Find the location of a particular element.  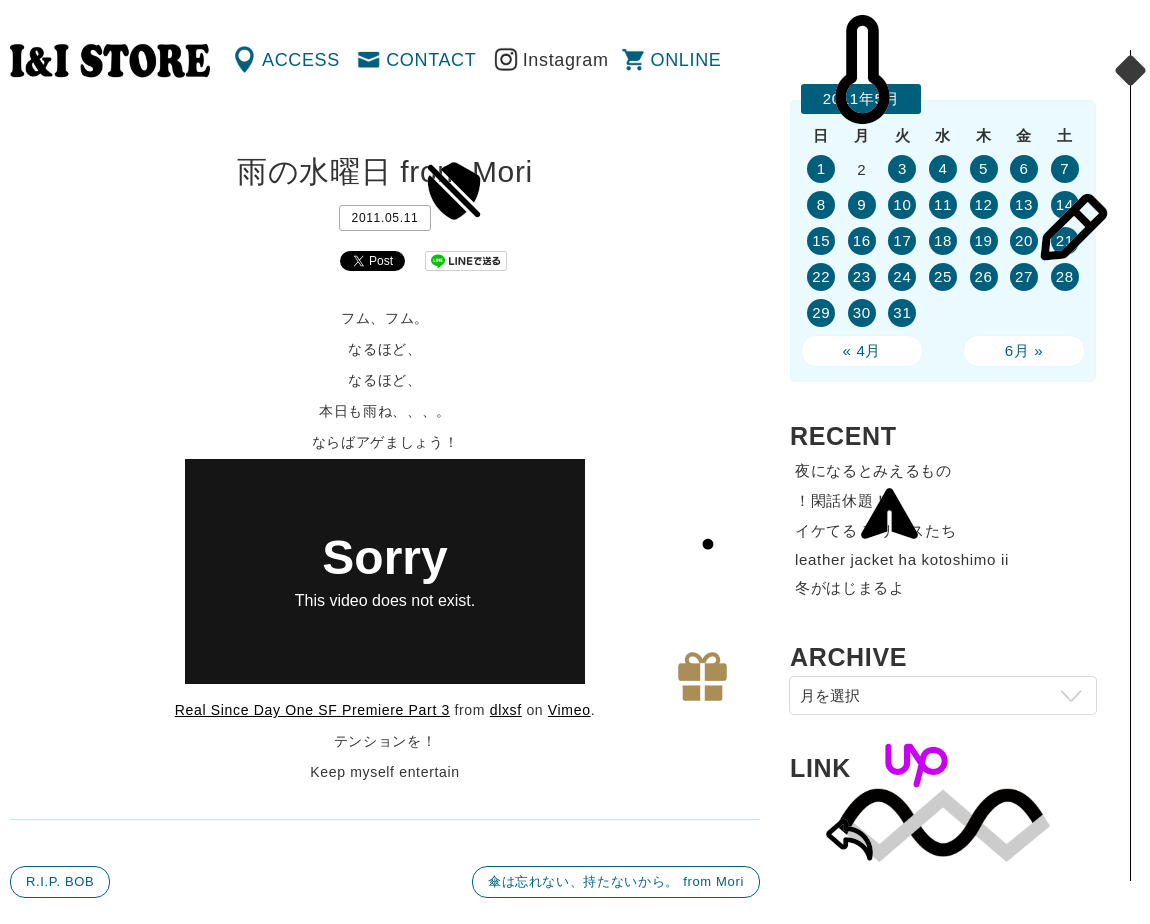

access gifts or rewards is located at coordinates (702, 676).